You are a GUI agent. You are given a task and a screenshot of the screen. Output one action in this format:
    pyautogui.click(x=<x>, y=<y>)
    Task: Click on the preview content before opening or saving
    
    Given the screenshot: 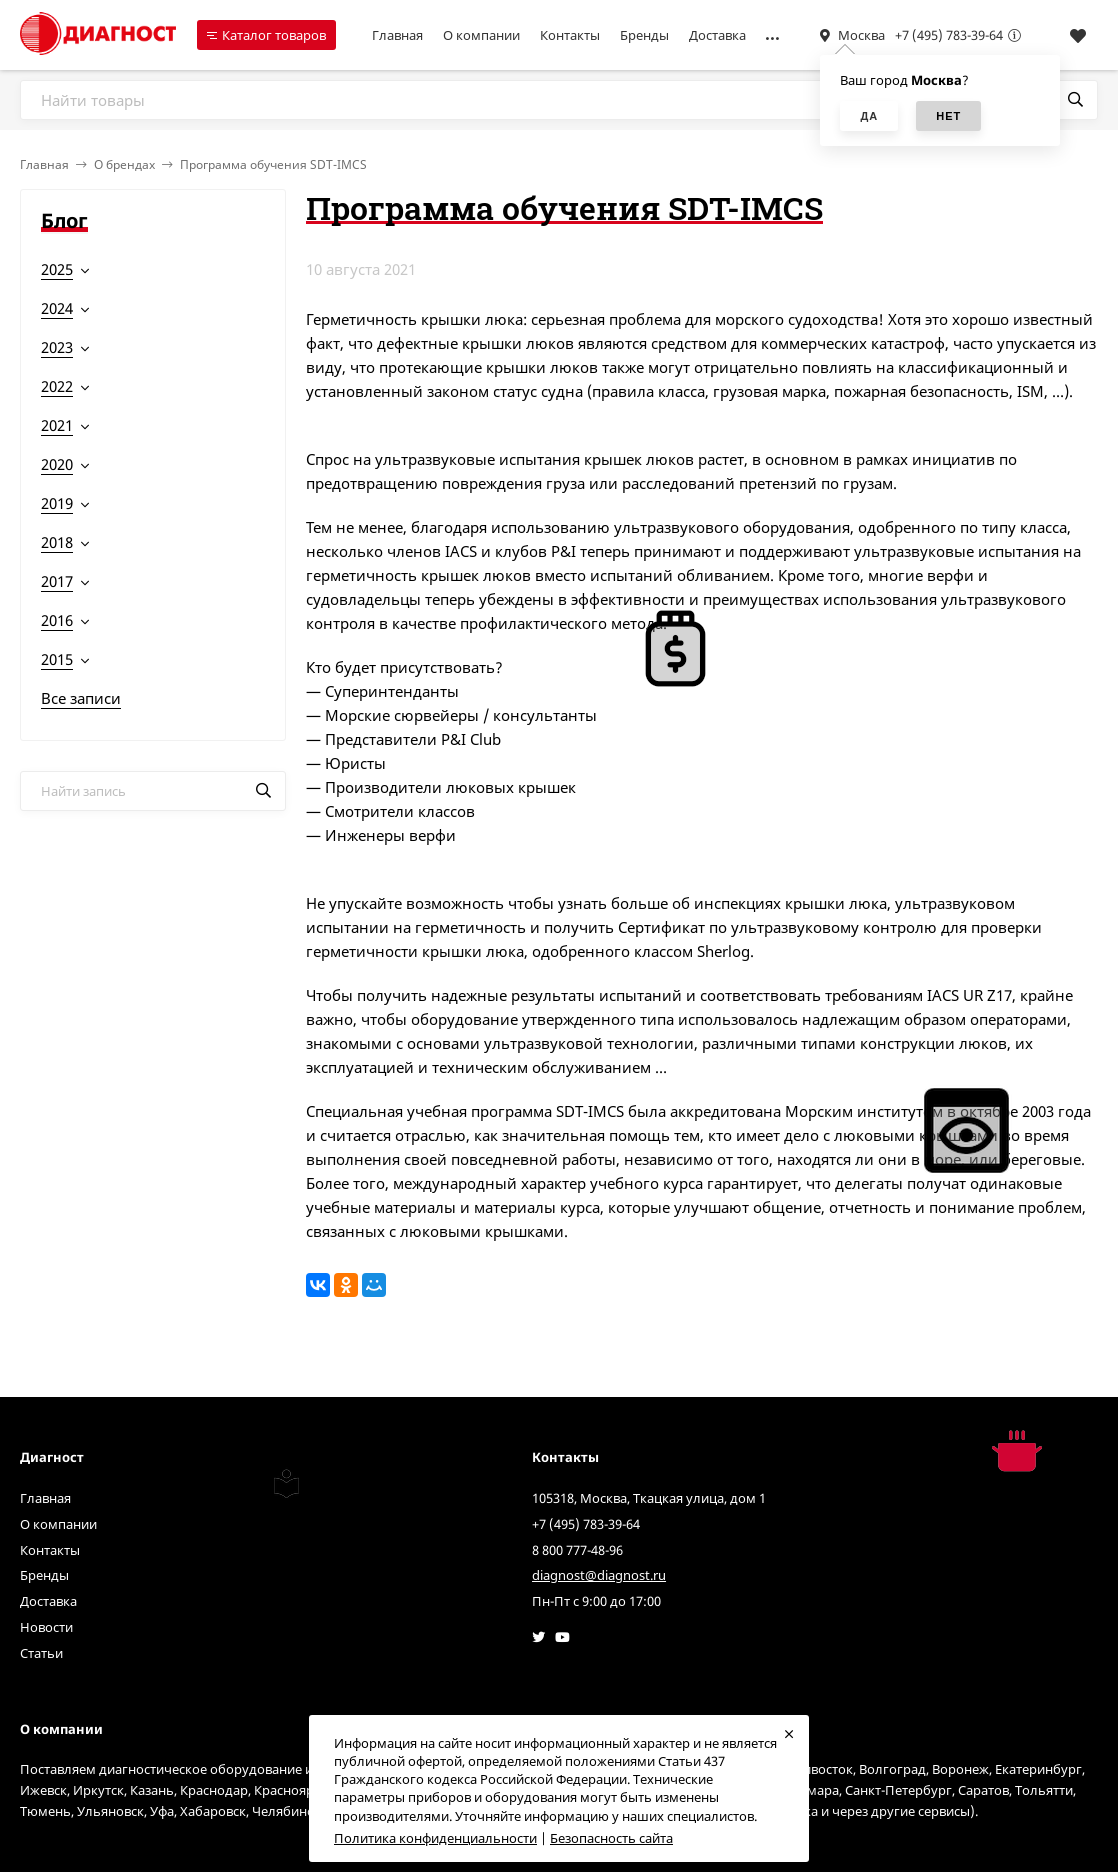 What is the action you would take?
    pyautogui.click(x=966, y=1130)
    